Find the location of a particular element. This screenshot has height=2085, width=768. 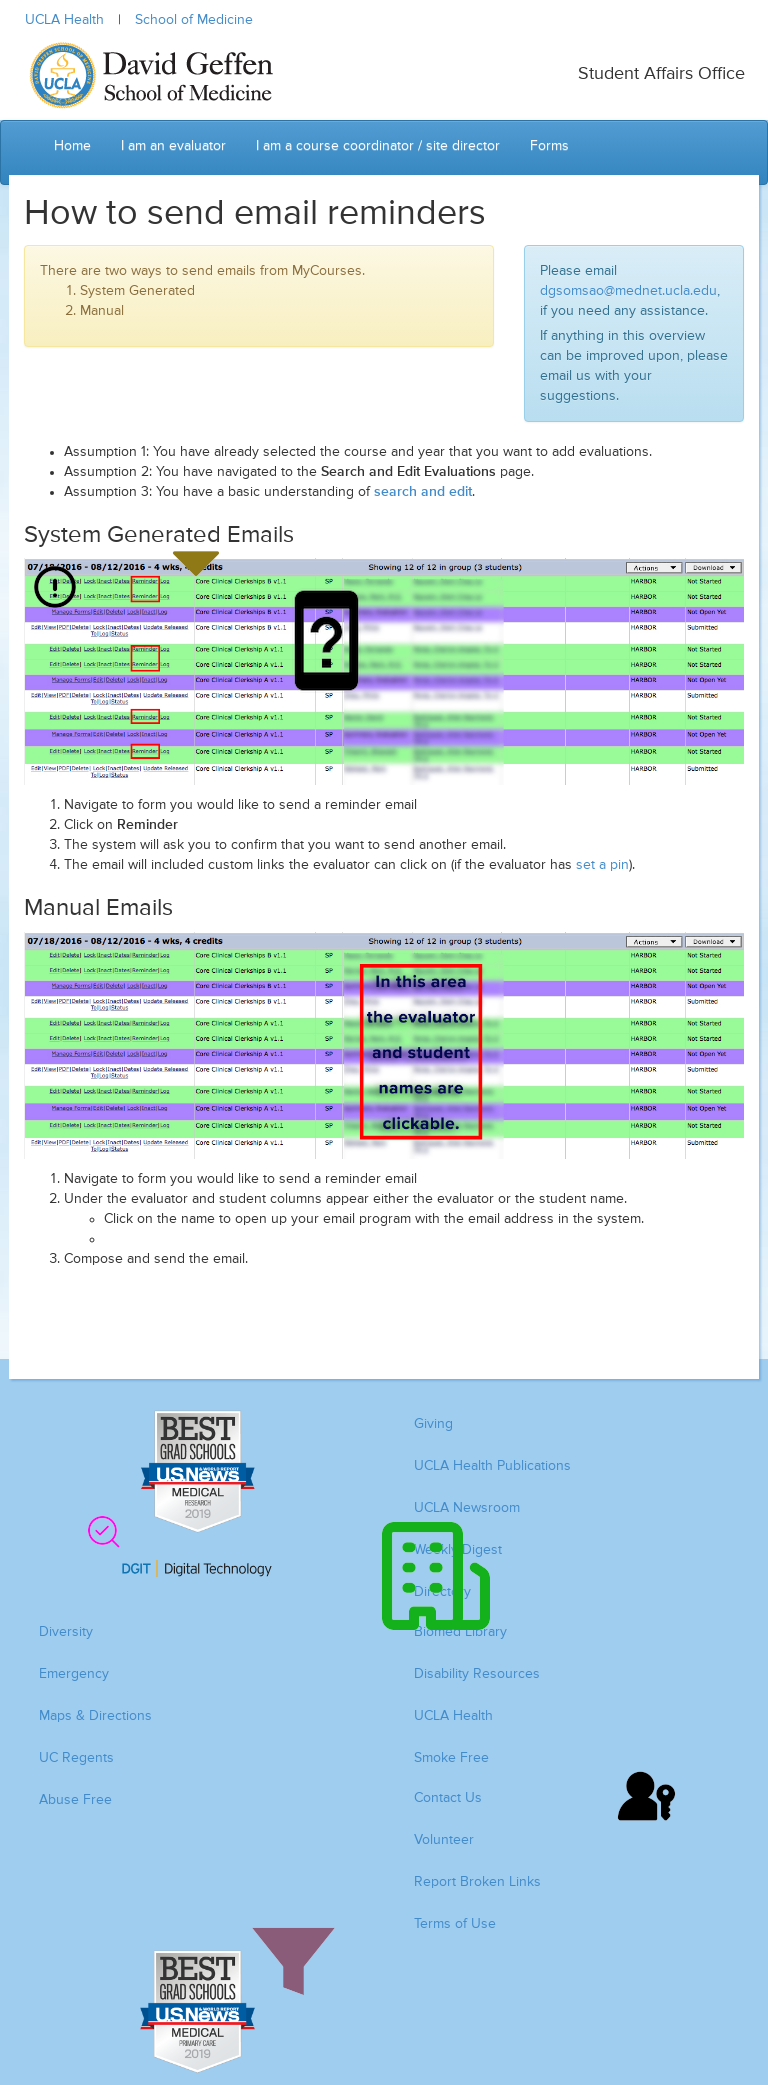

view organization settings is located at coordinates (436, 1576).